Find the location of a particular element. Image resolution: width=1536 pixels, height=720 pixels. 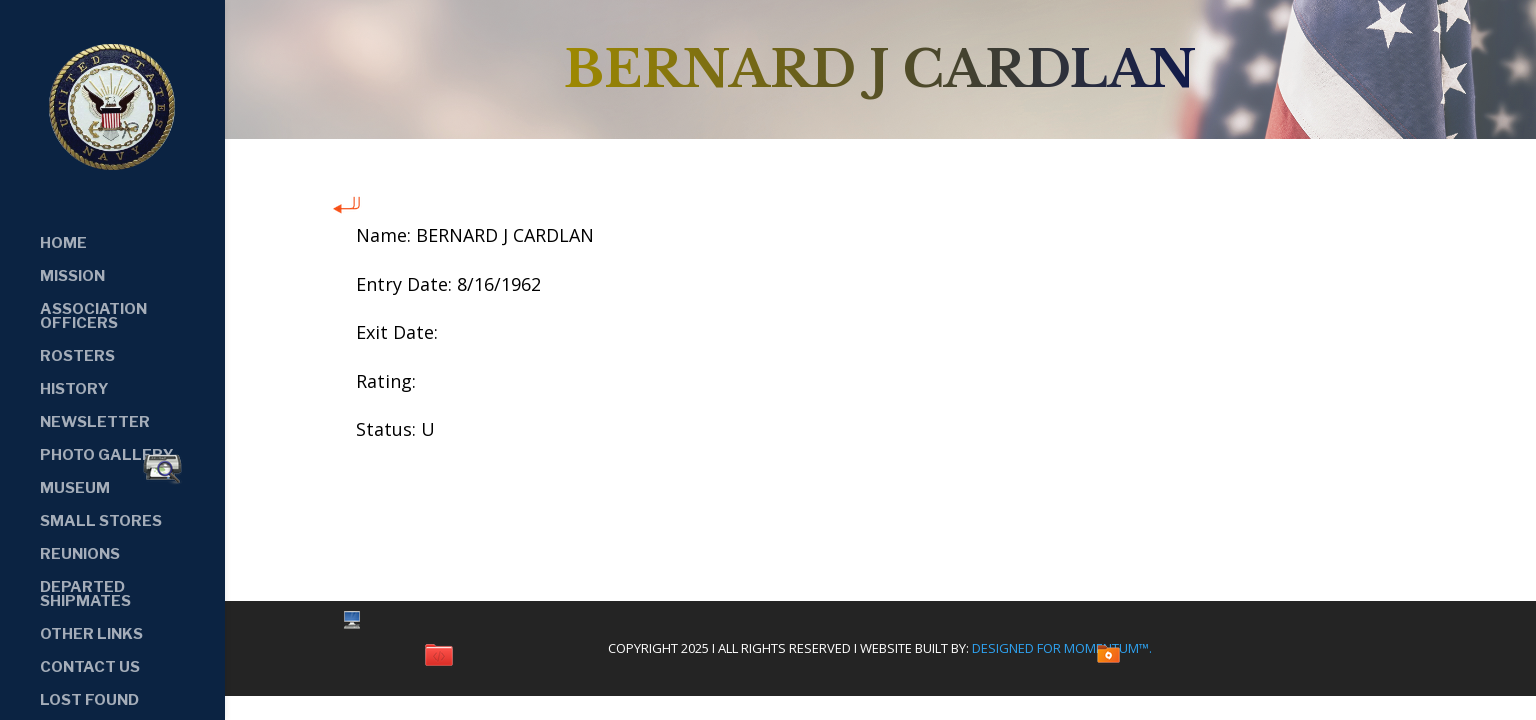

open folder containing code or development files is located at coordinates (439, 655).